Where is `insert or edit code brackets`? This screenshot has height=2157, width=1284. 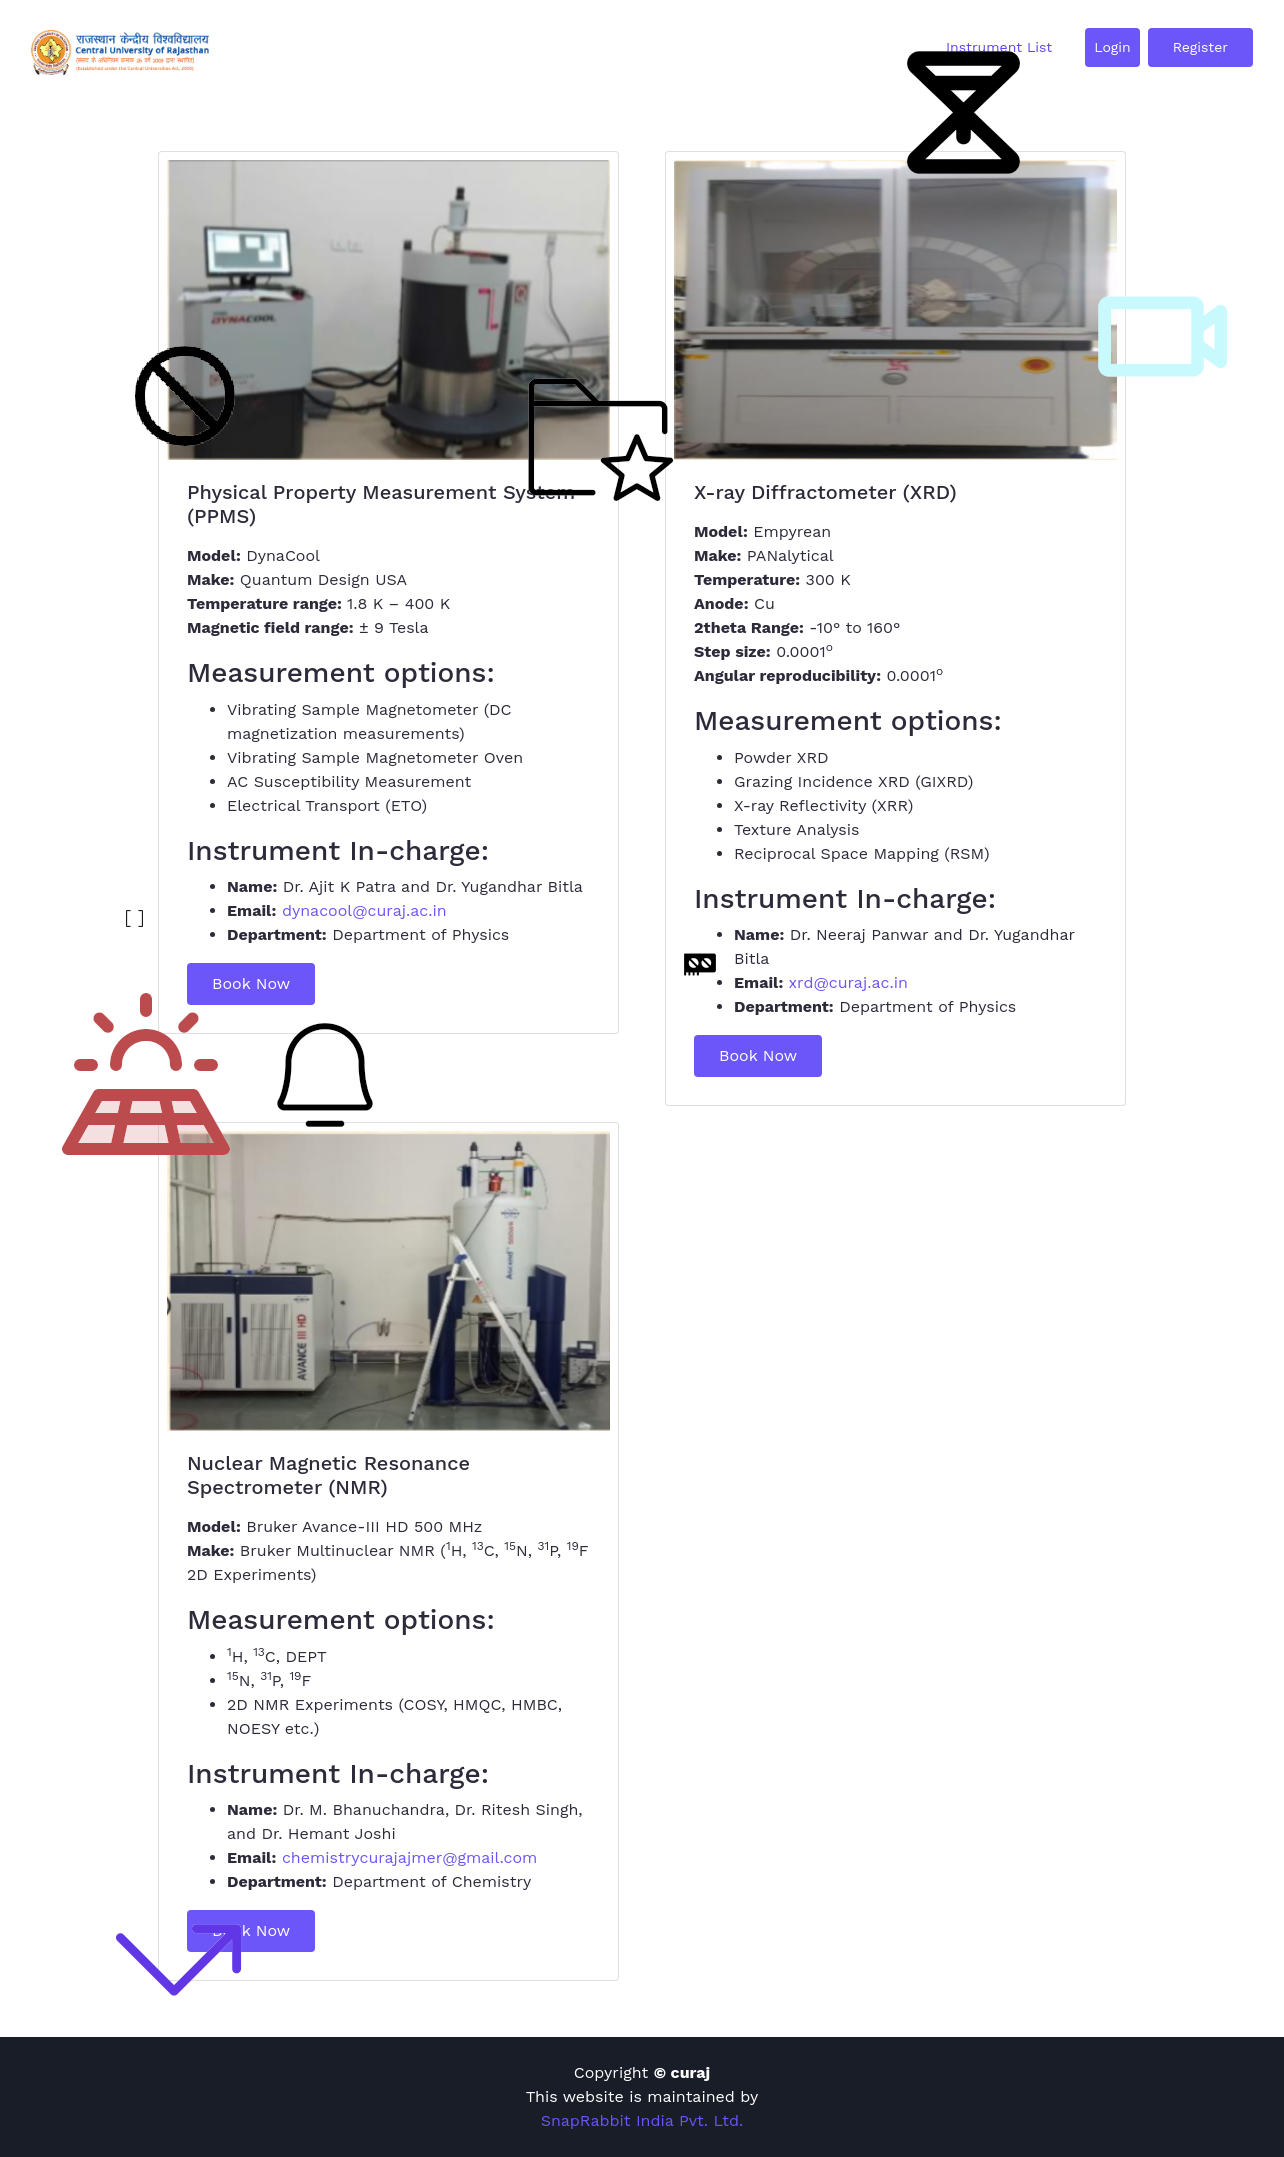
insert or edit code brackets is located at coordinates (134, 918).